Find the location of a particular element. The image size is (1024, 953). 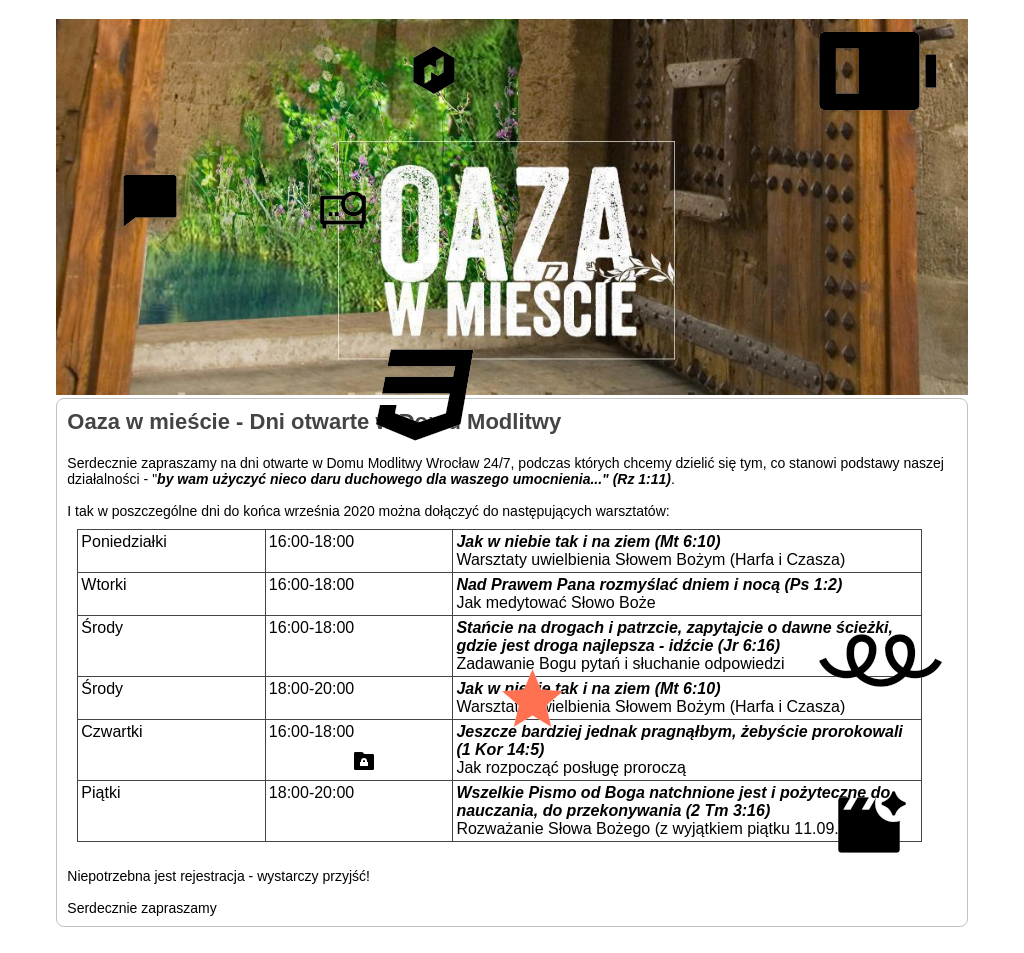

HashiCorp Nomad application logo is located at coordinates (434, 70).